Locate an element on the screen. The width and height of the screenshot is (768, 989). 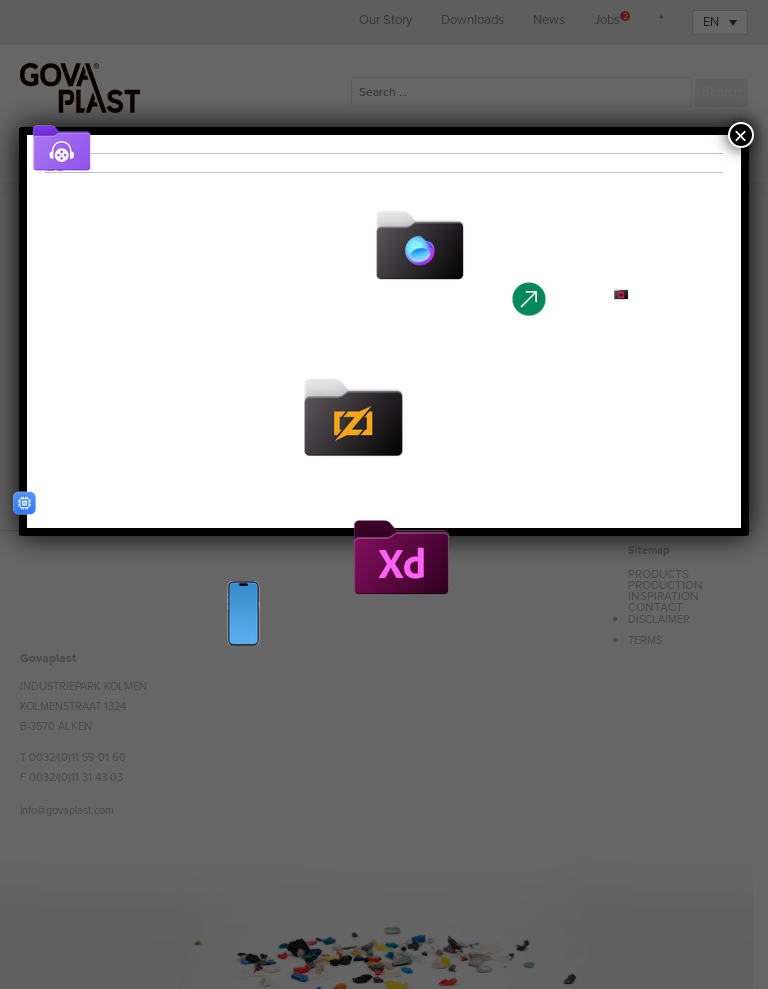
open folder containing zig programming language files is located at coordinates (353, 420).